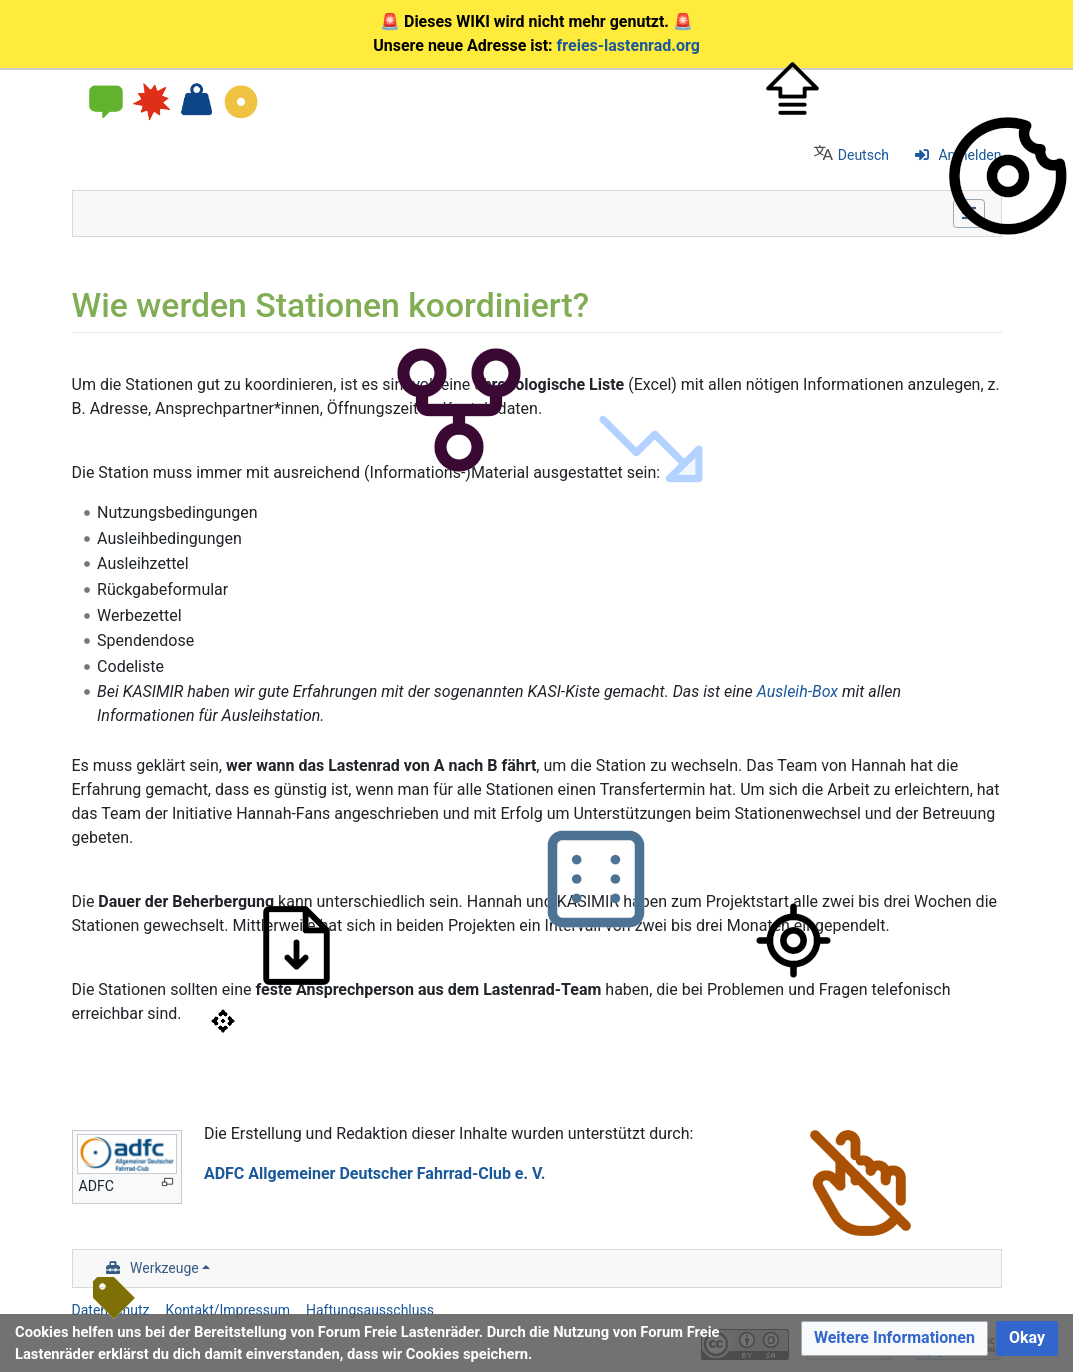 This screenshot has width=1073, height=1372. What do you see at coordinates (792, 90) in the screenshot?
I see `upload file or content` at bounding box center [792, 90].